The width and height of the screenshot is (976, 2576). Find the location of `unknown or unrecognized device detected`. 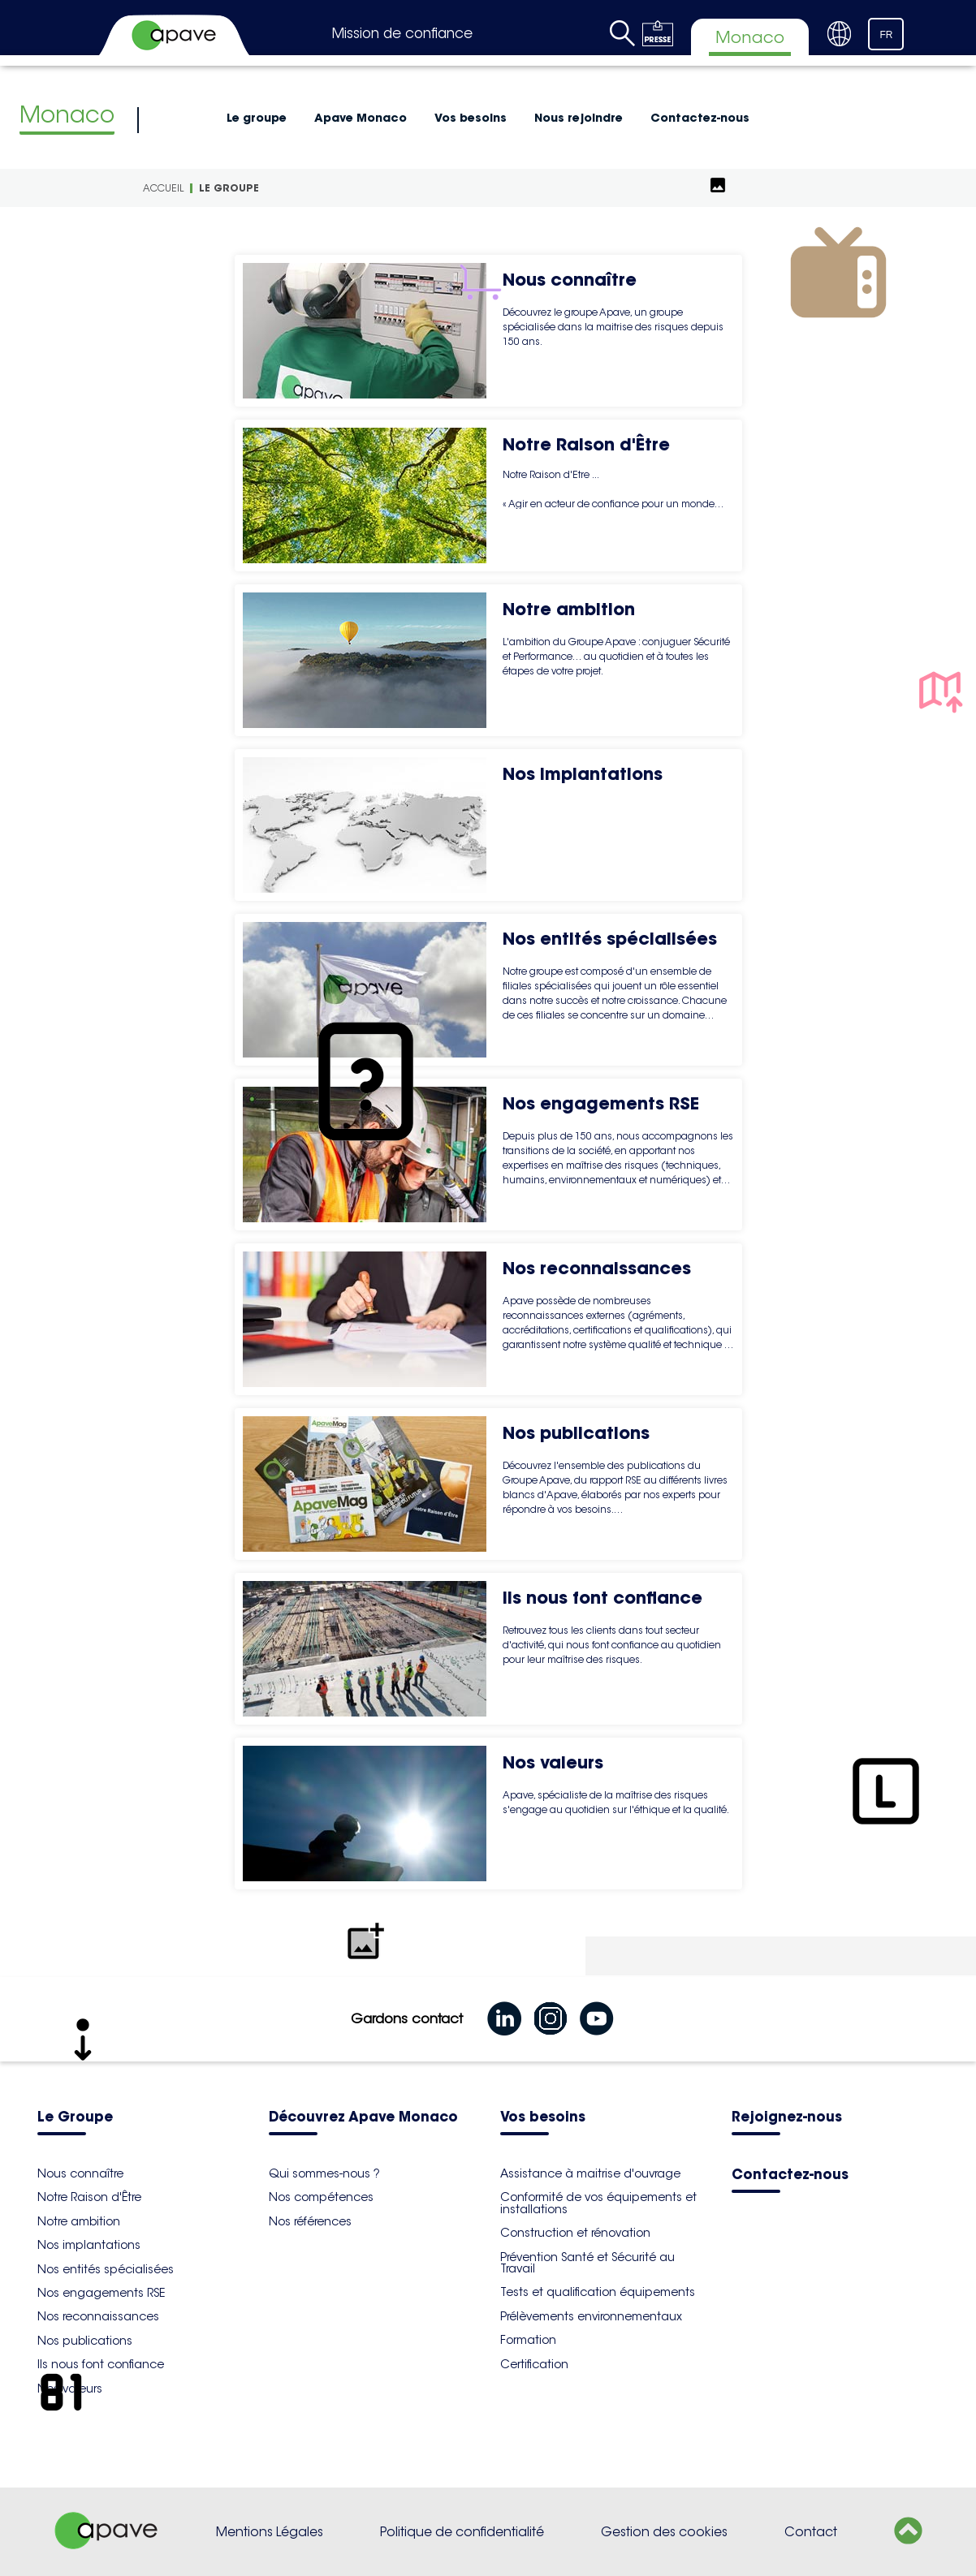

unknown or unrecognized device detected is located at coordinates (365, 1081).